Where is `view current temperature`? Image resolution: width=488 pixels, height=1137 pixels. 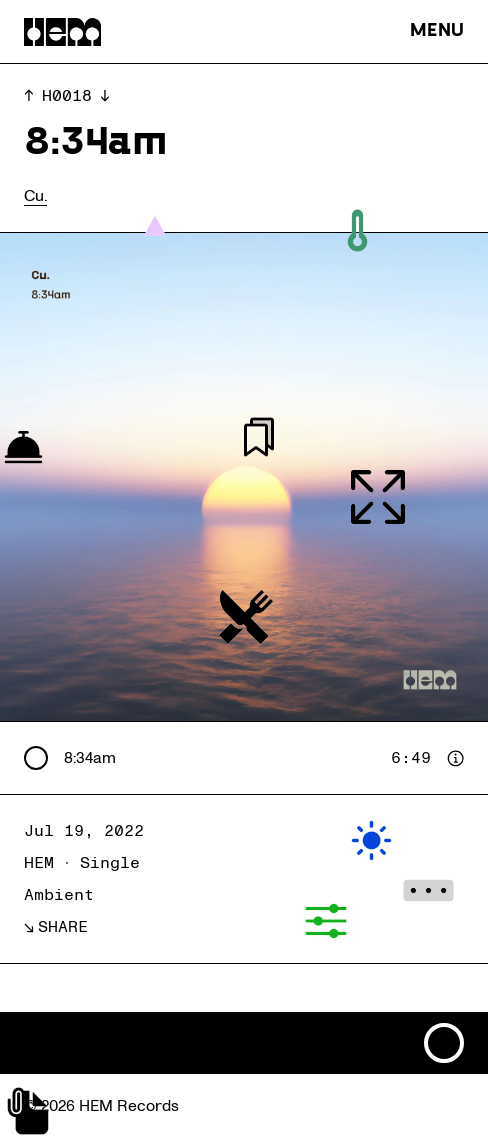
view current temperature is located at coordinates (357, 230).